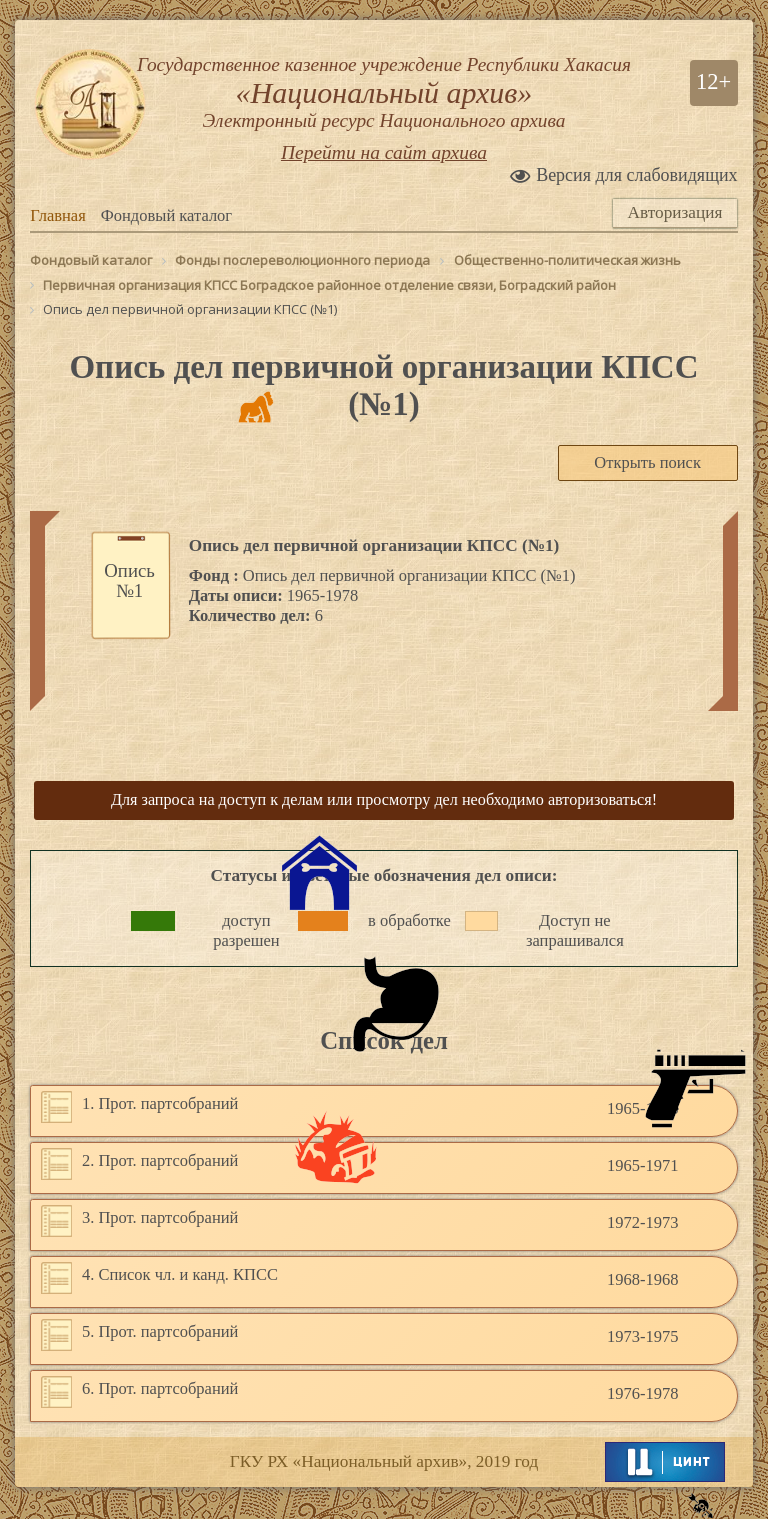 The height and width of the screenshot is (1519, 768). I want to click on view burial site or ancient monument location, so click(336, 1147).